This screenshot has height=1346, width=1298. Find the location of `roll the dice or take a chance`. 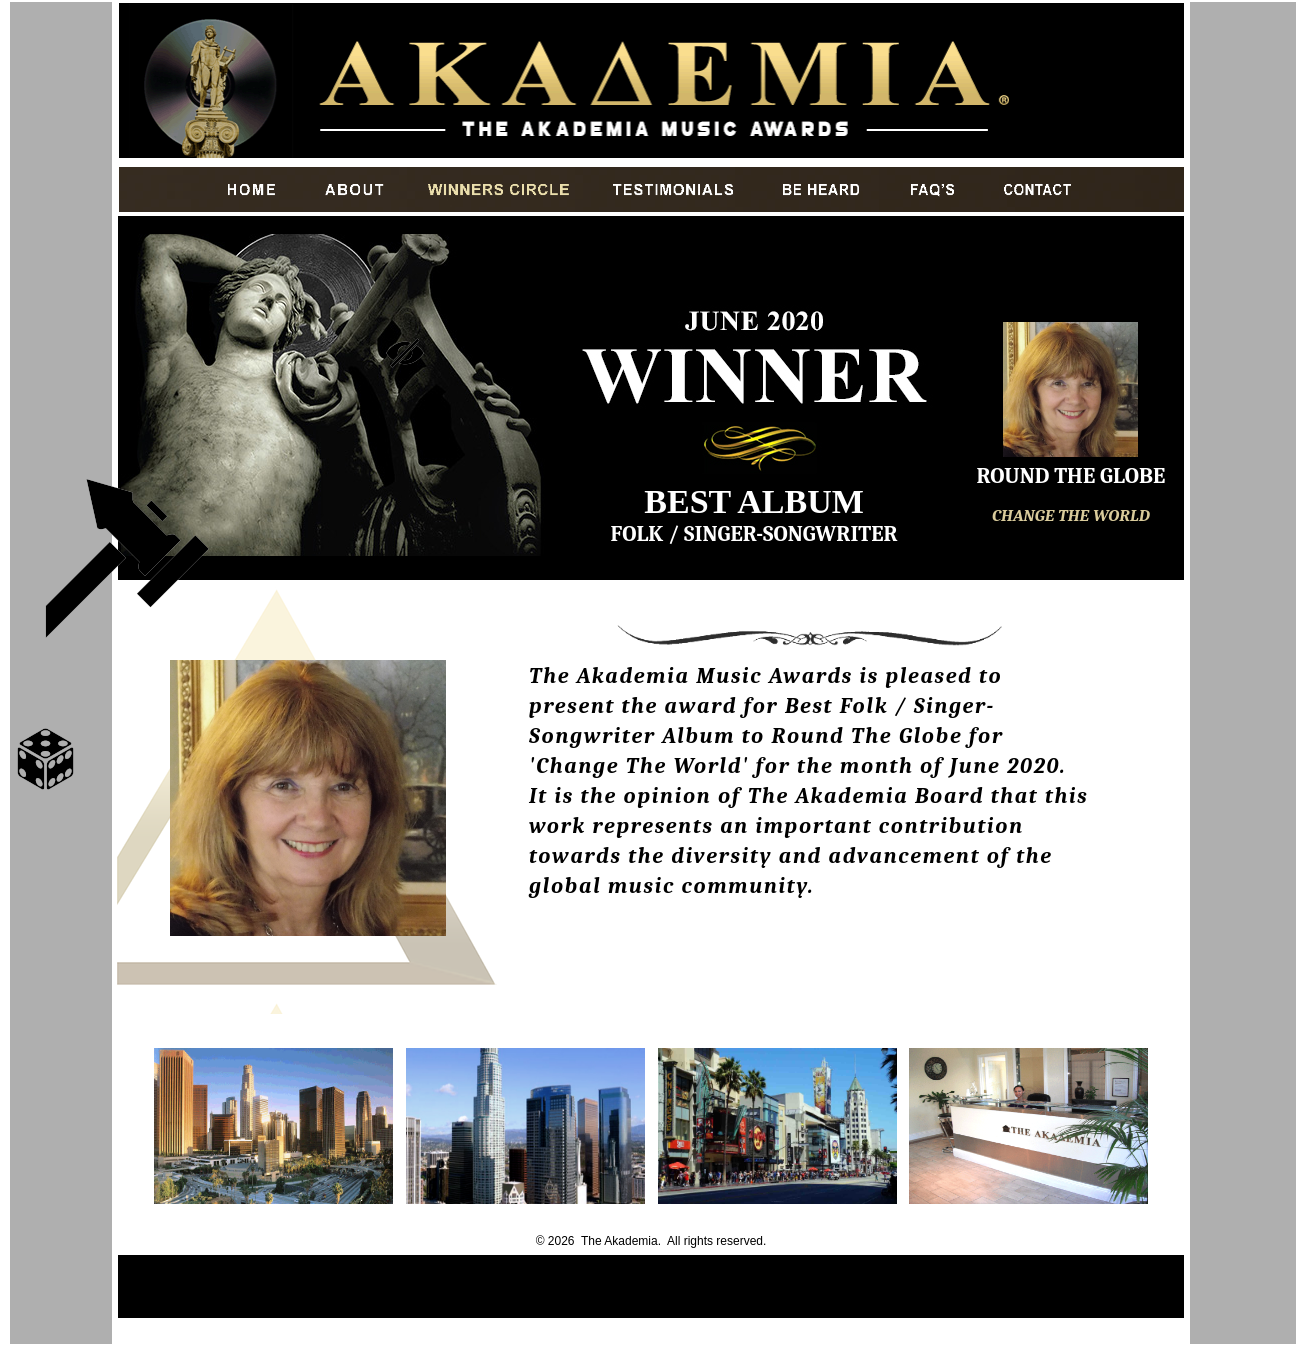

roll the dice or take a chance is located at coordinates (45, 759).